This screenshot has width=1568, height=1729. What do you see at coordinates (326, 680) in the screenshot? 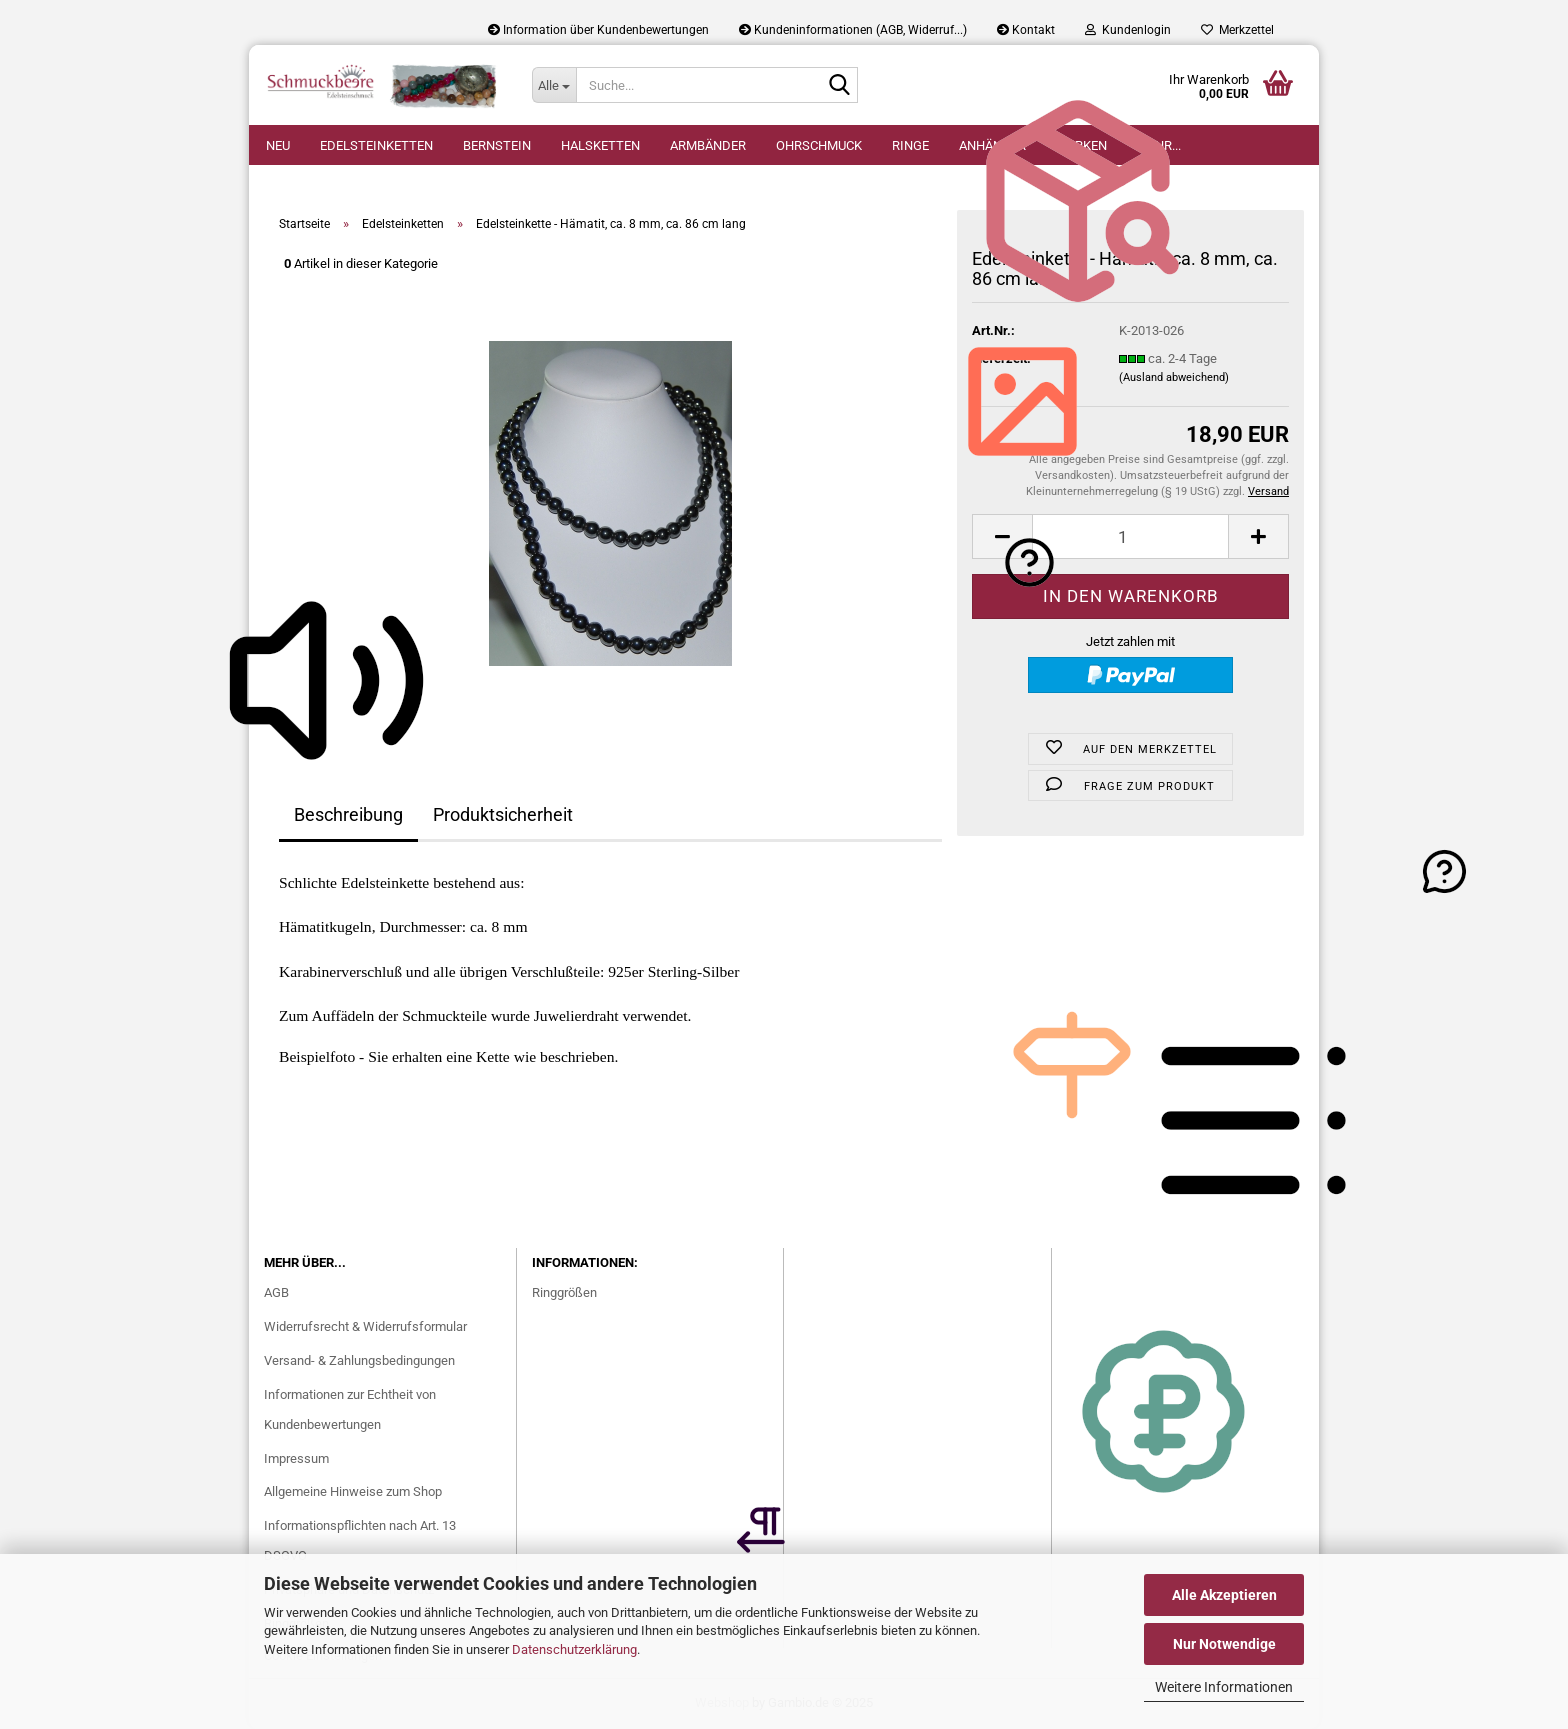
I see `adjust audio volume level` at bounding box center [326, 680].